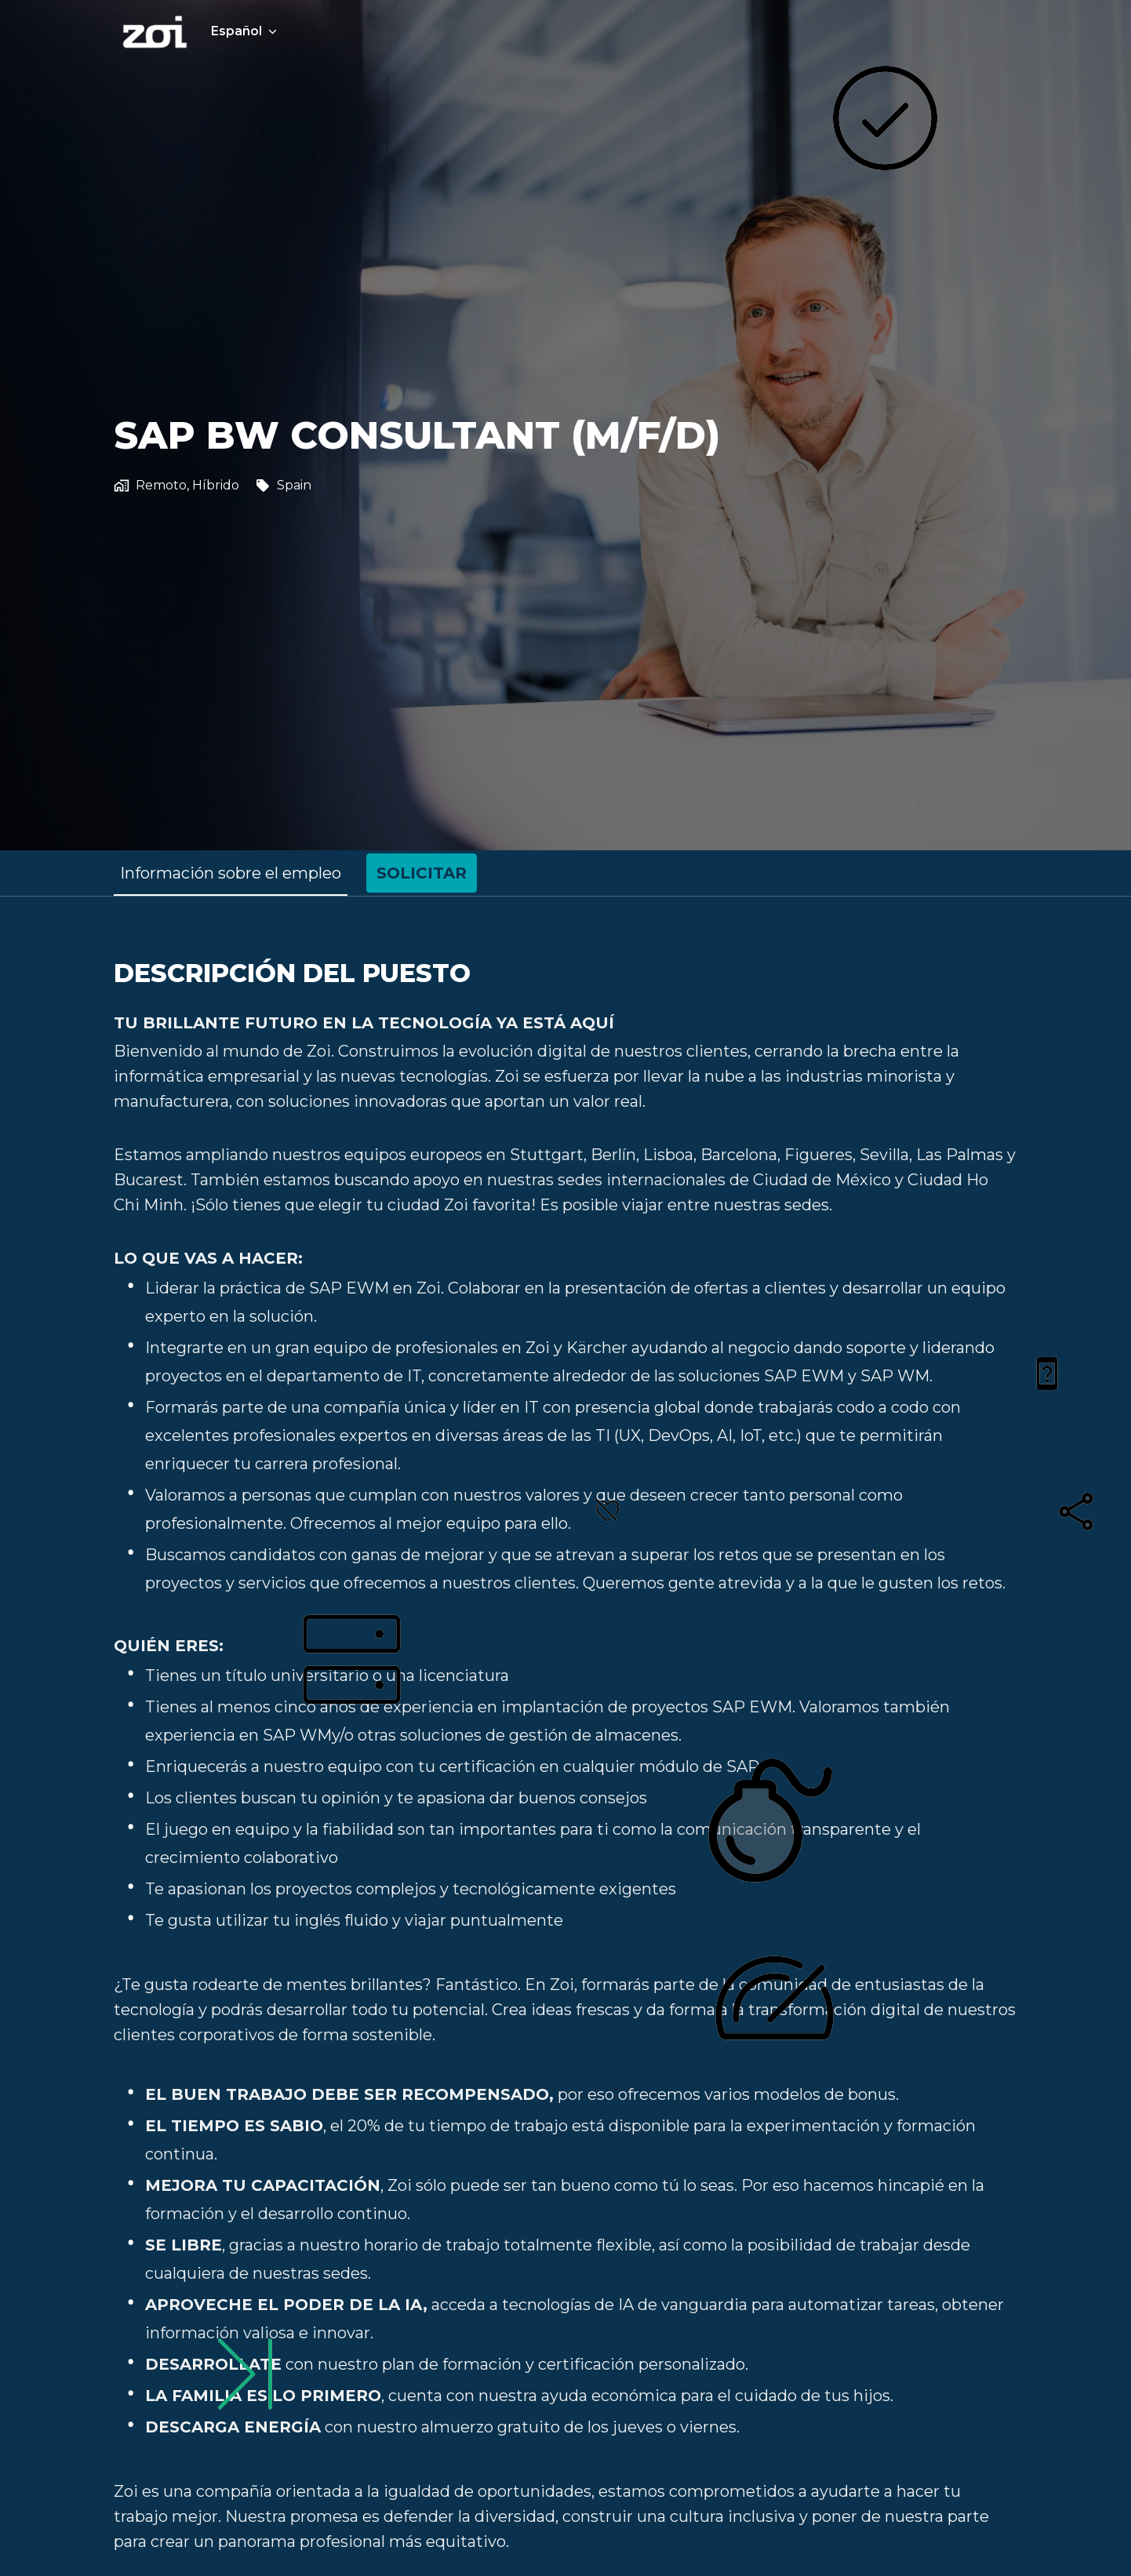 The image size is (1131, 2576). What do you see at coordinates (351, 1659) in the screenshot?
I see `access storage or server settings` at bounding box center [351, 1659].